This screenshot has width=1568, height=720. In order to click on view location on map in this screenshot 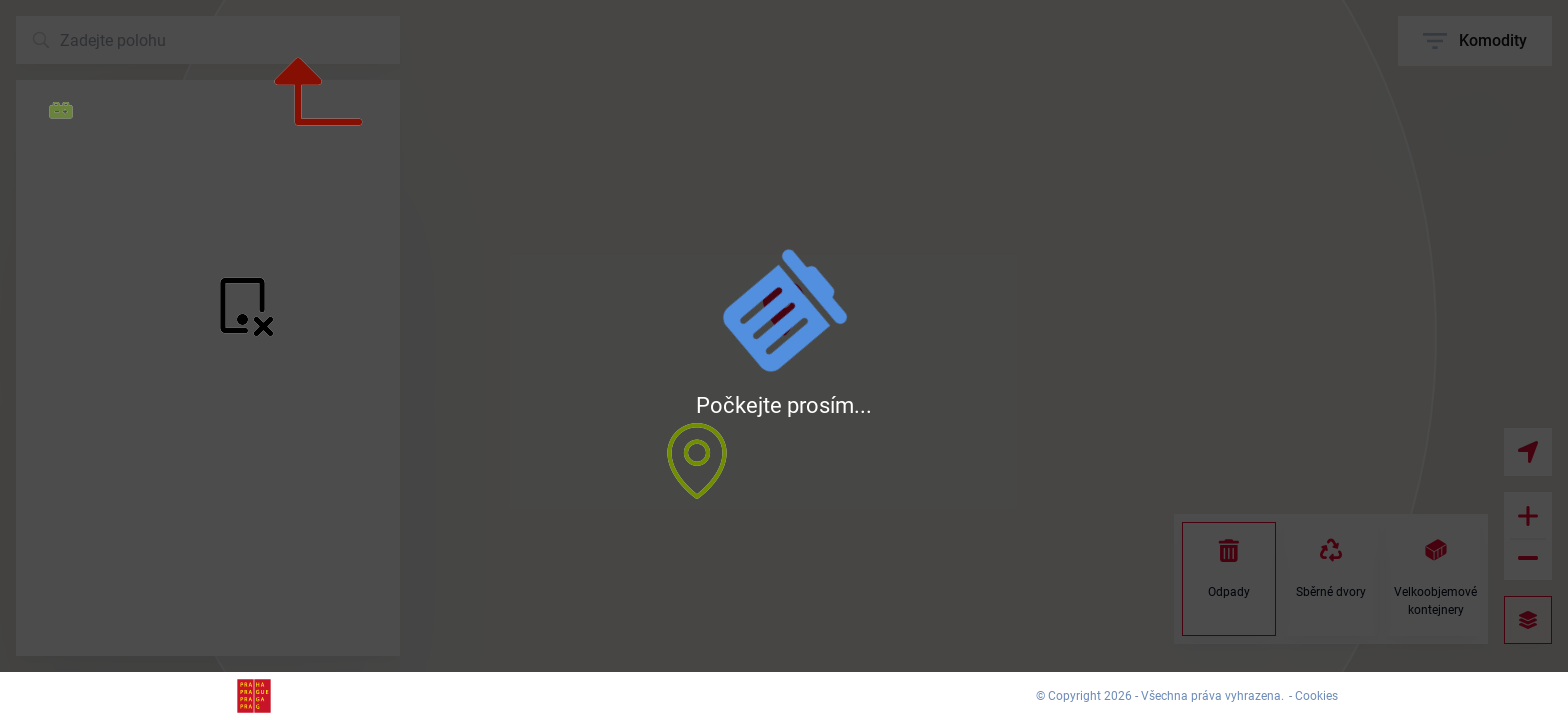, I will do `click(697, 461)`.